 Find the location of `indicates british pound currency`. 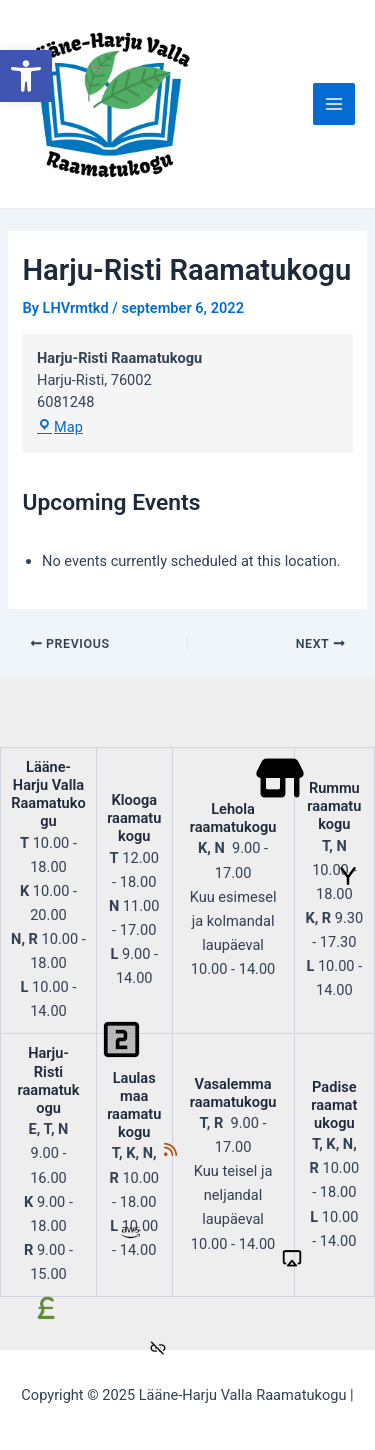

indicates british pound currency is located at coordinates (46, 1307).